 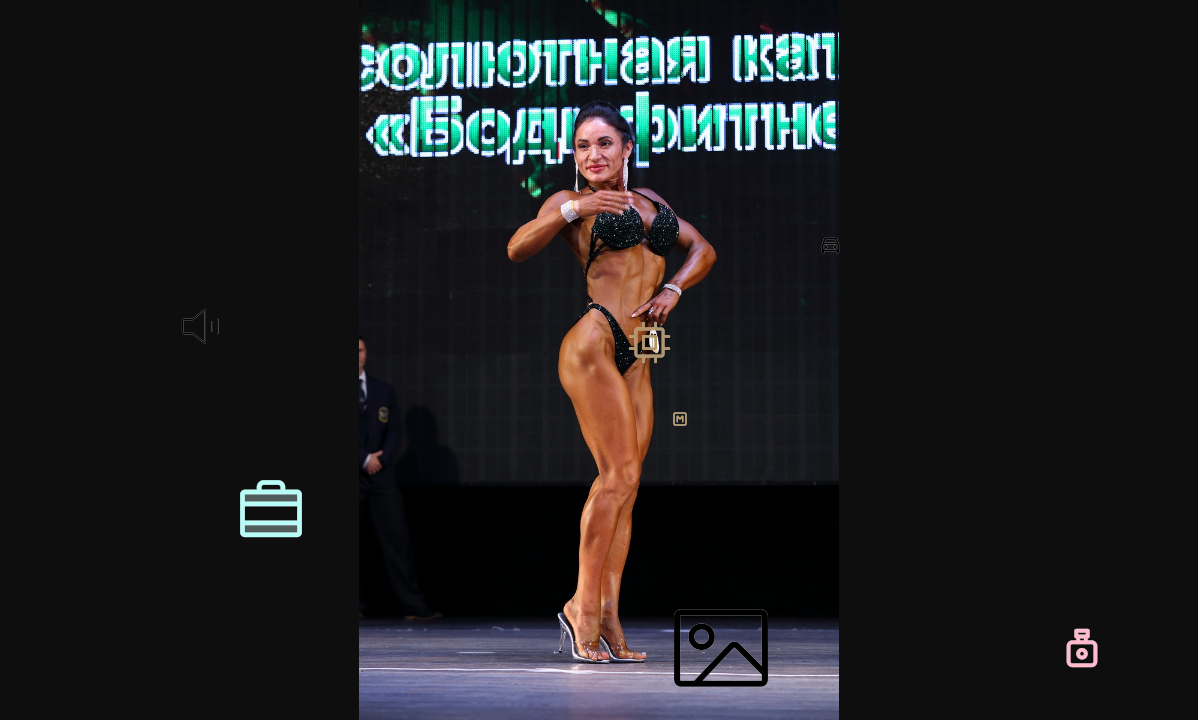 I want to click on view media file, so click(x=721, y=648).